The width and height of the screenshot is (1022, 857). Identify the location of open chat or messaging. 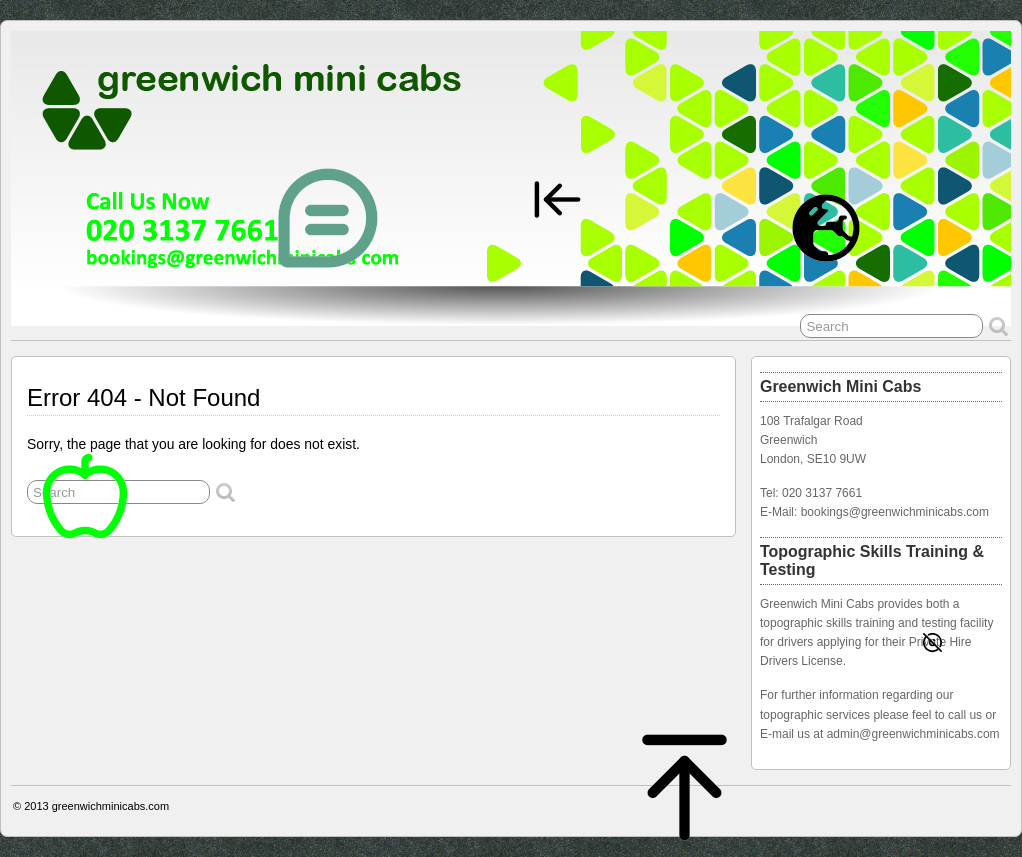
(326, 220).